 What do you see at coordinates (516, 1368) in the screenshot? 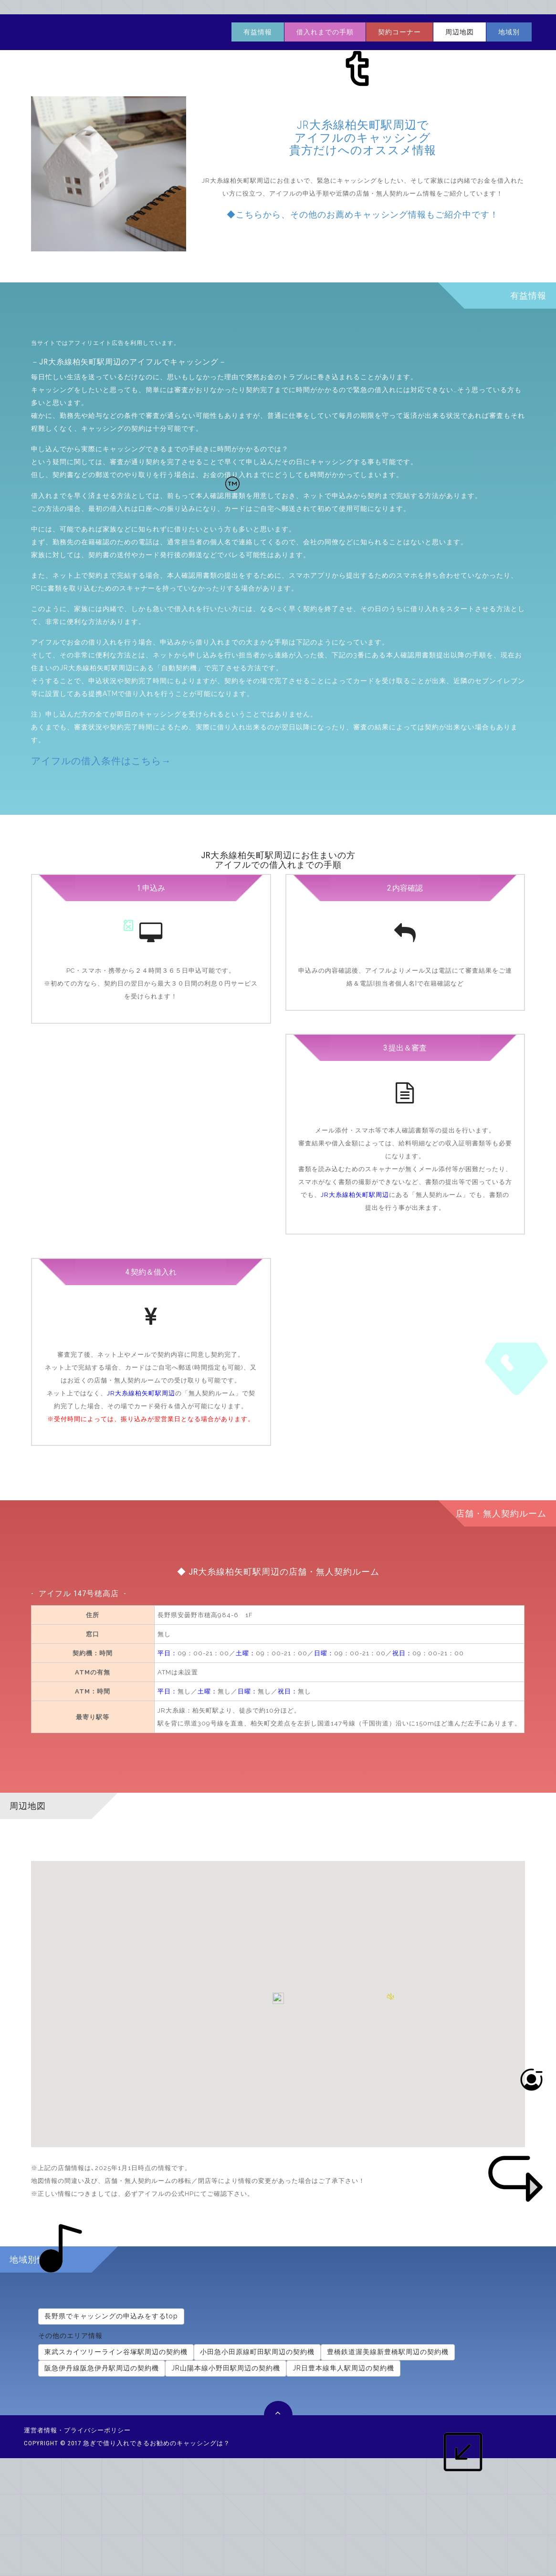
I see `indicates premium or pro membership status` at bounding box center [516, 1368].